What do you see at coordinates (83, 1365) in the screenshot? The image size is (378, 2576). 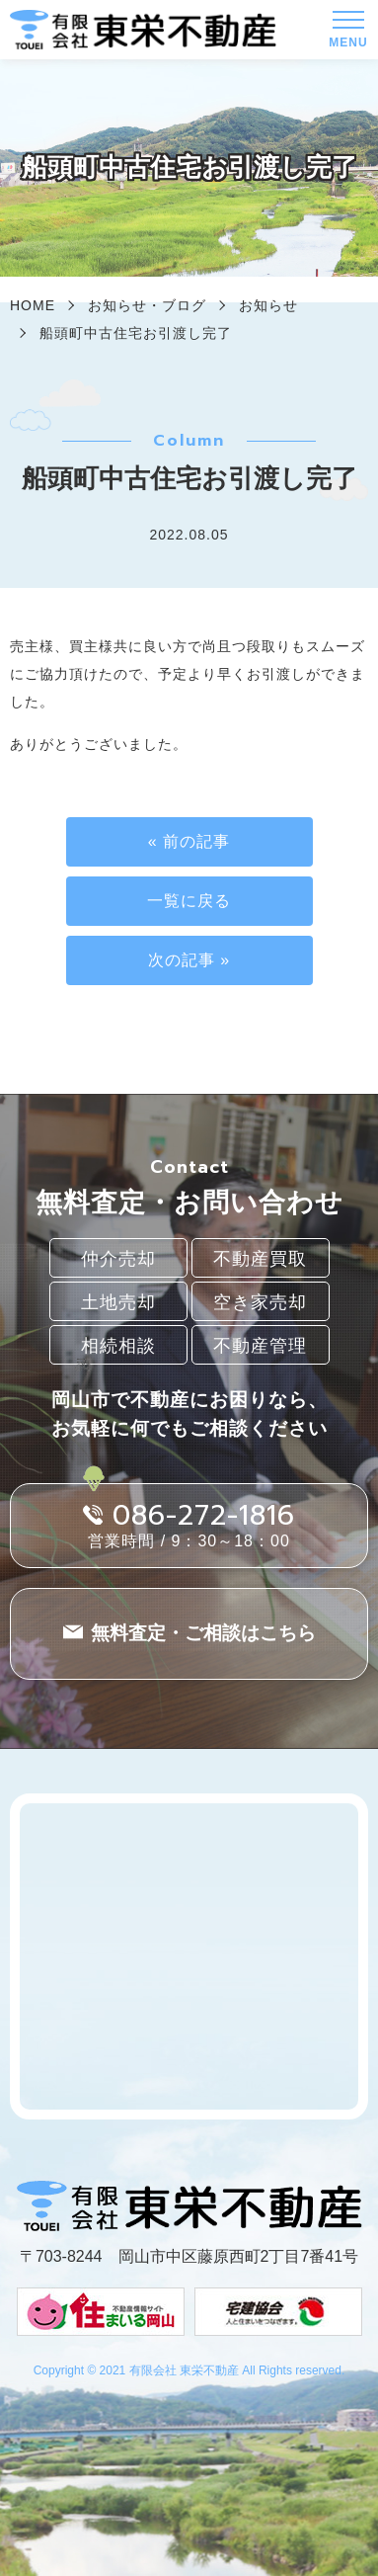 I see `access farming or agricultural features` at bounding box center [83, 1365].